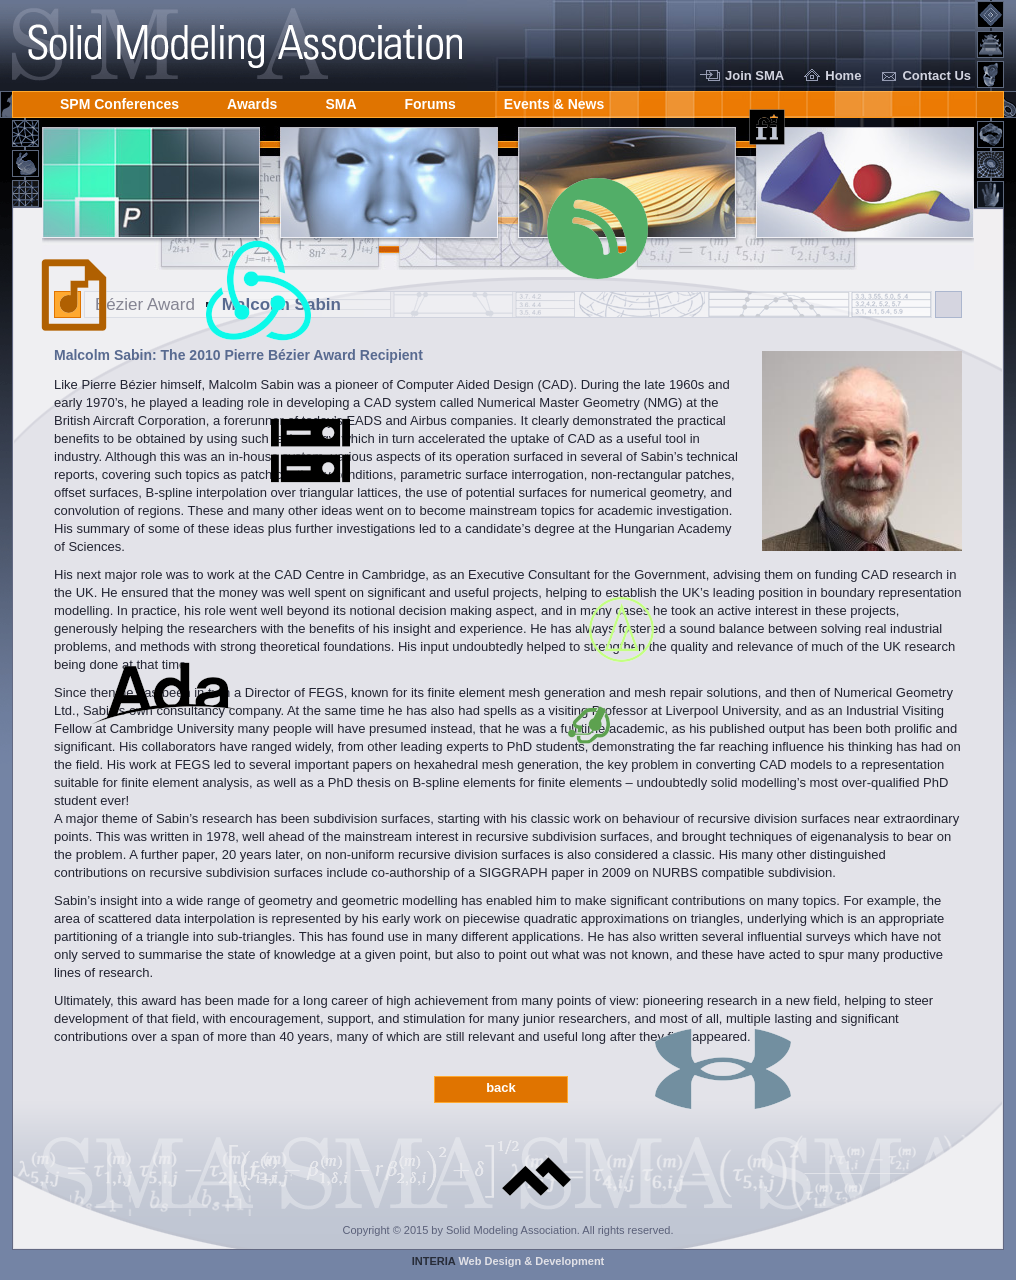 This screenshot has height=1280, width=1016. I want to click on Redux state management library logo, so click(258, 290).